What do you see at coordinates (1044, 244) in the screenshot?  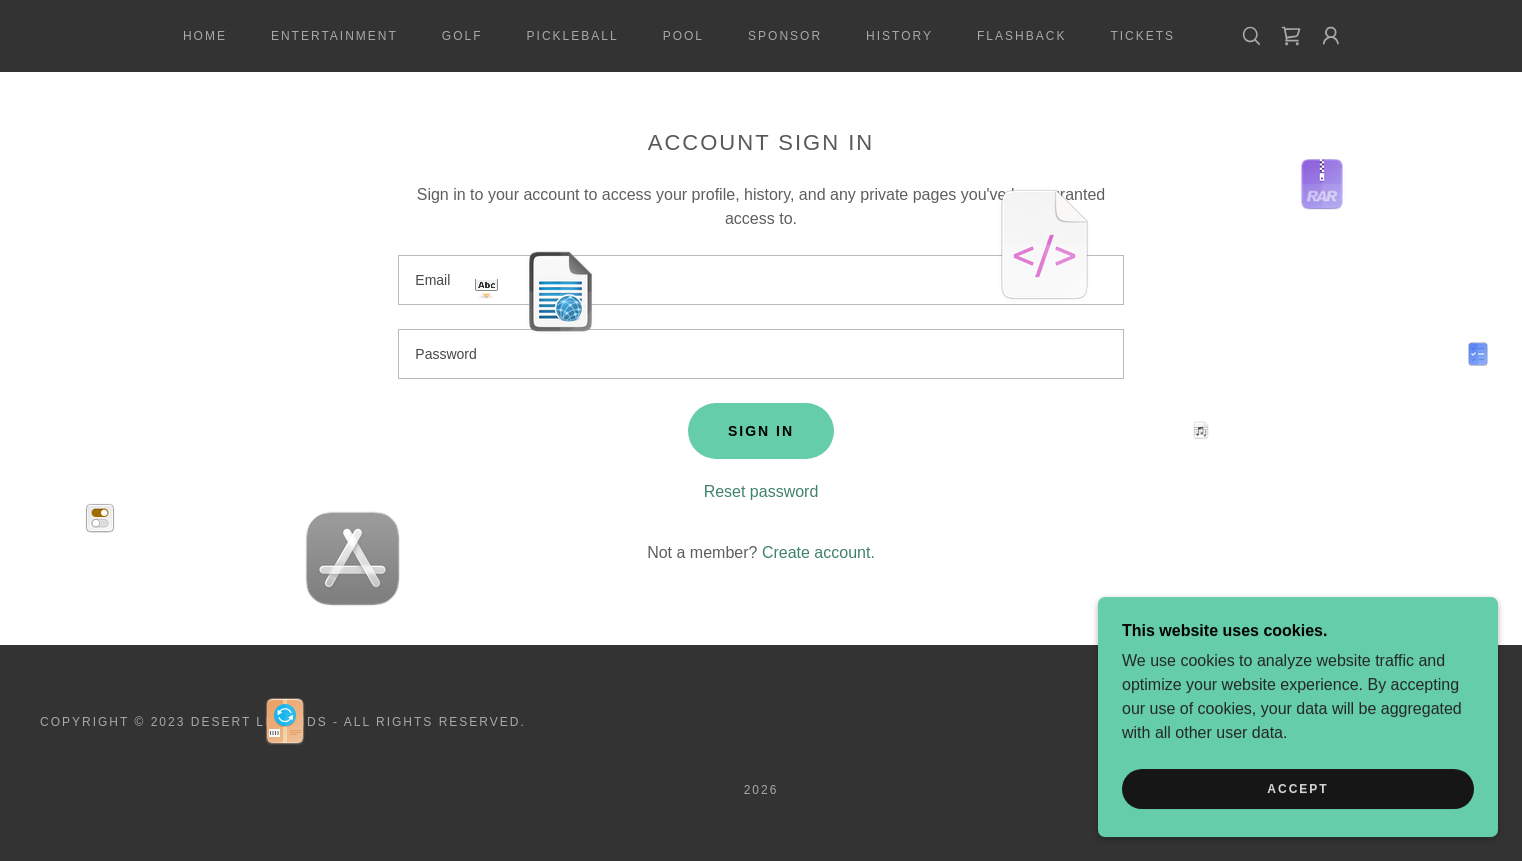 I see `an xml or markup language file` at bounding box center [1044, 244].